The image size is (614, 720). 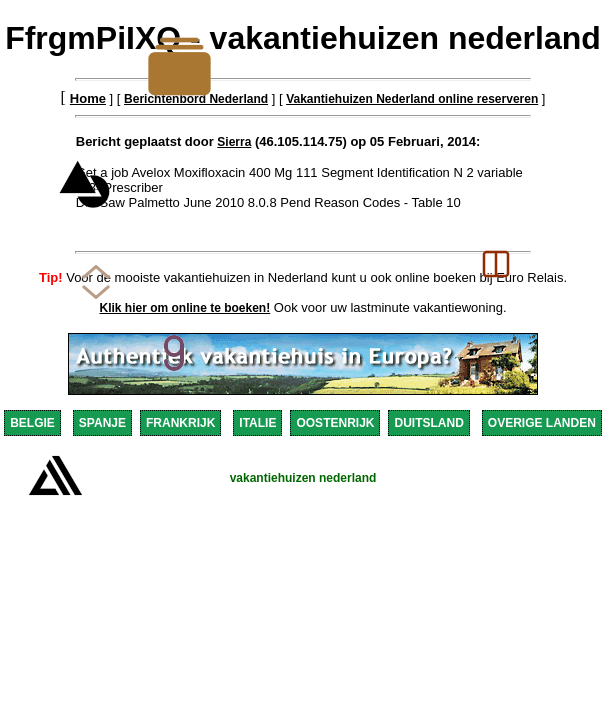 What do you see at coordinates (179, 66) in the screenshot?
I see `view photo albums` at bounding box center [179, 66].